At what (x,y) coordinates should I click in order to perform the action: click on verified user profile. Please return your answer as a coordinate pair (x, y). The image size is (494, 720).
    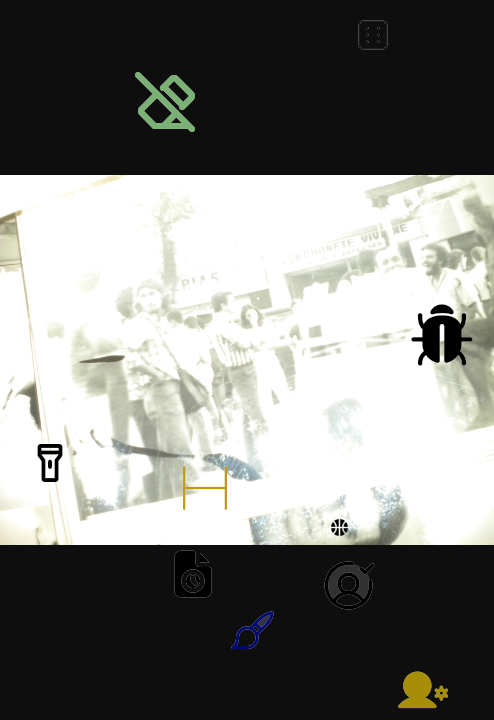
    Looking at the image, I should click on (348, 585).